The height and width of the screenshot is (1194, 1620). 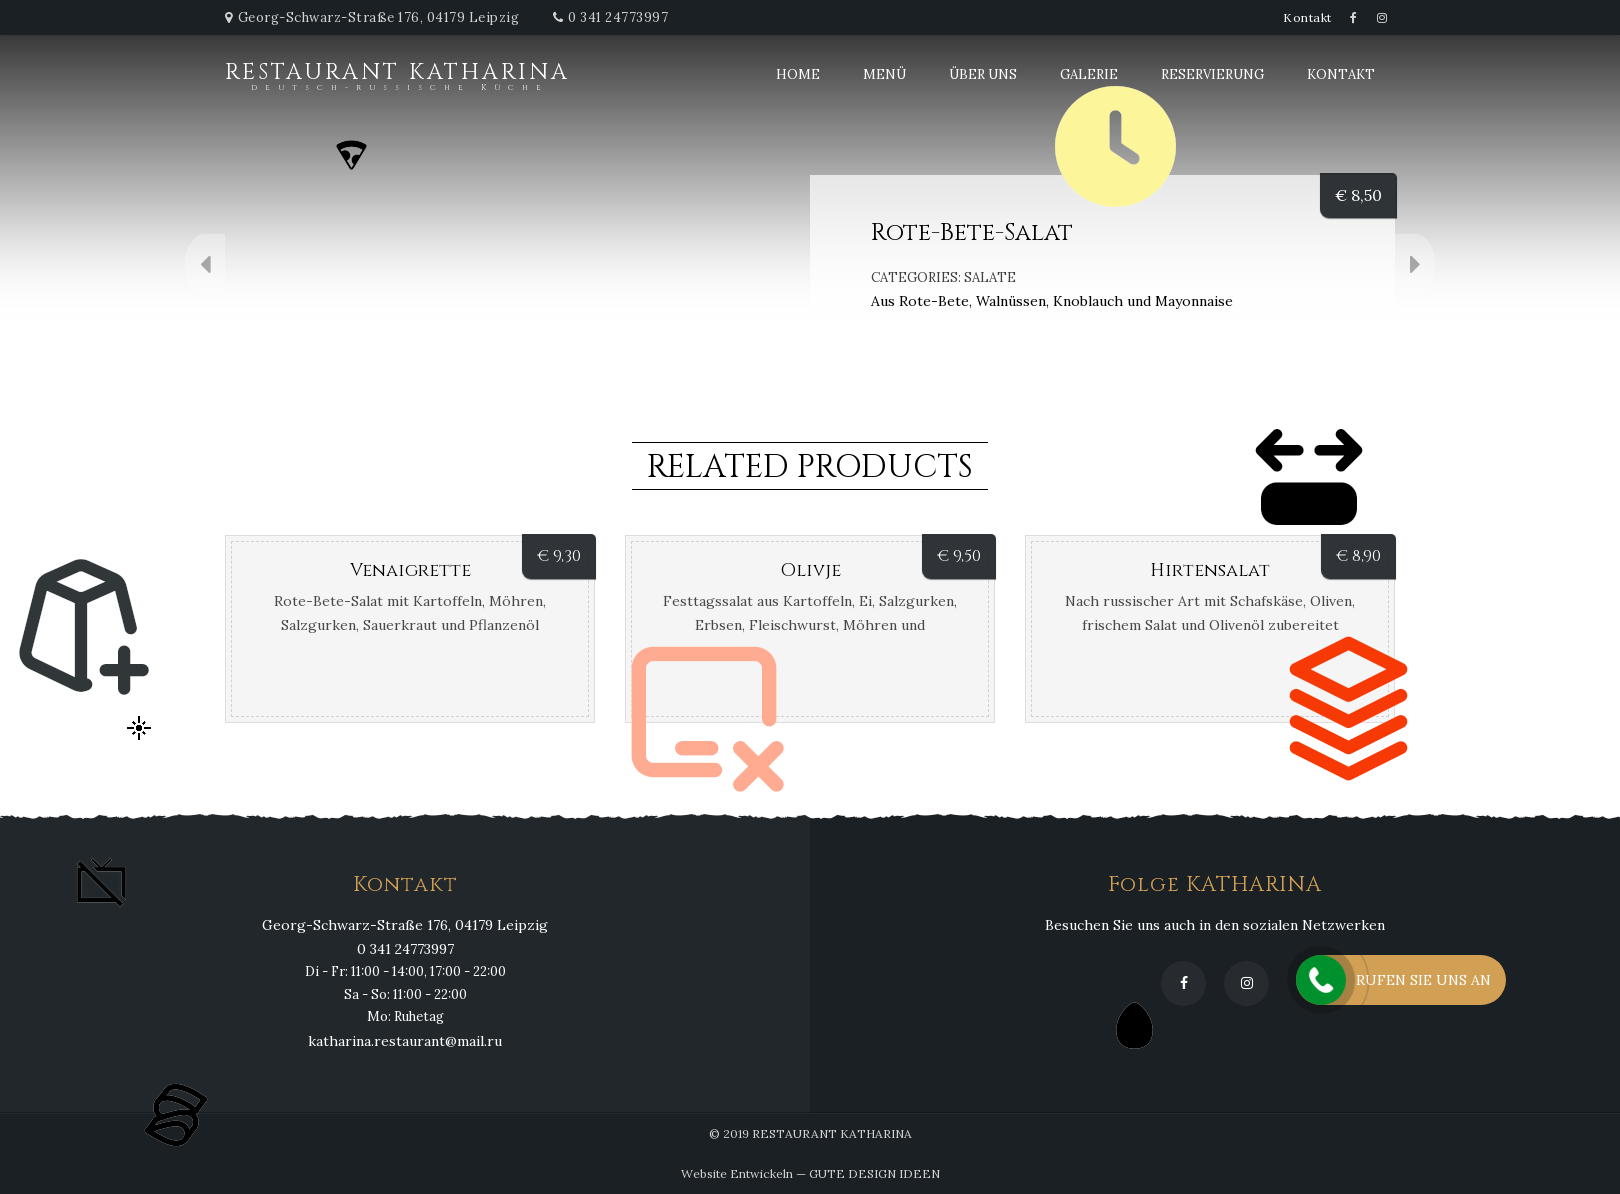 What do you see at coordinates (81, 627) in the screenshot?
I see `add a new 3D object or model` at bounding box center [81, 627].